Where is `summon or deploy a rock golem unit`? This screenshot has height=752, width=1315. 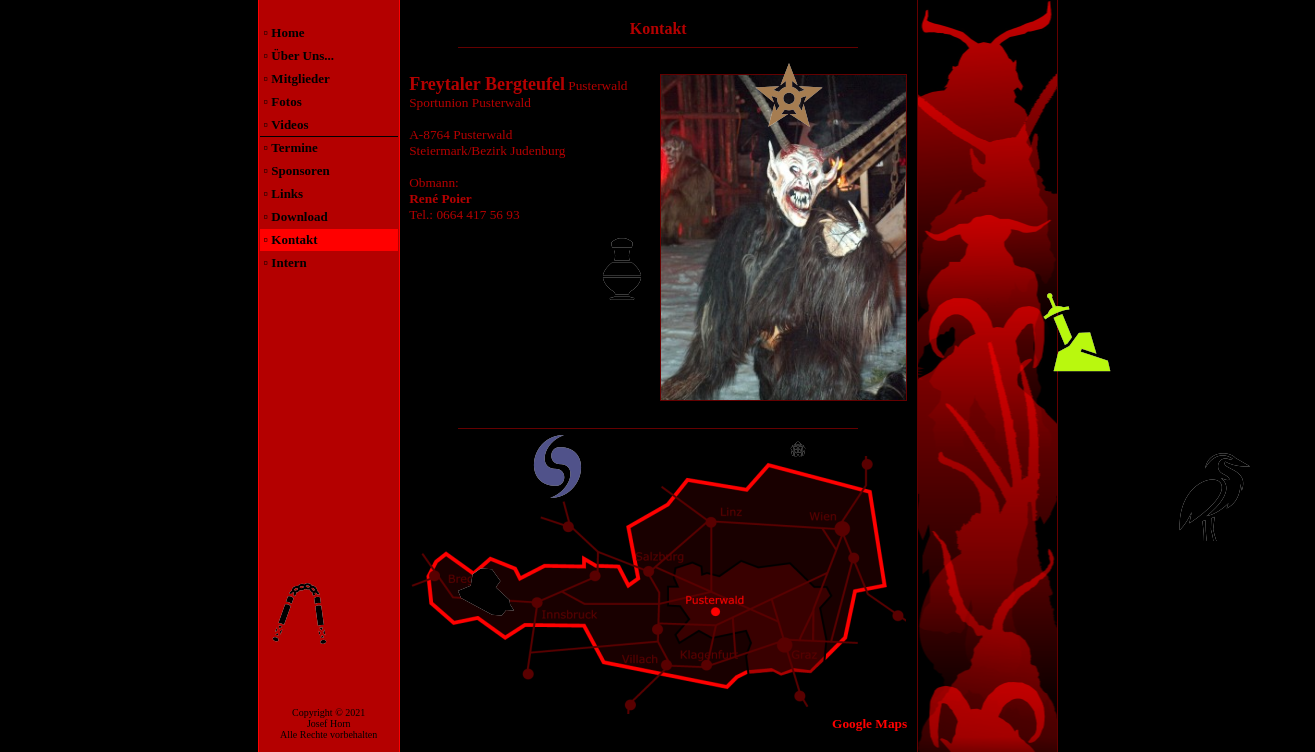
summon or deploy a rock golem unit is located at coordinates (798, 449).